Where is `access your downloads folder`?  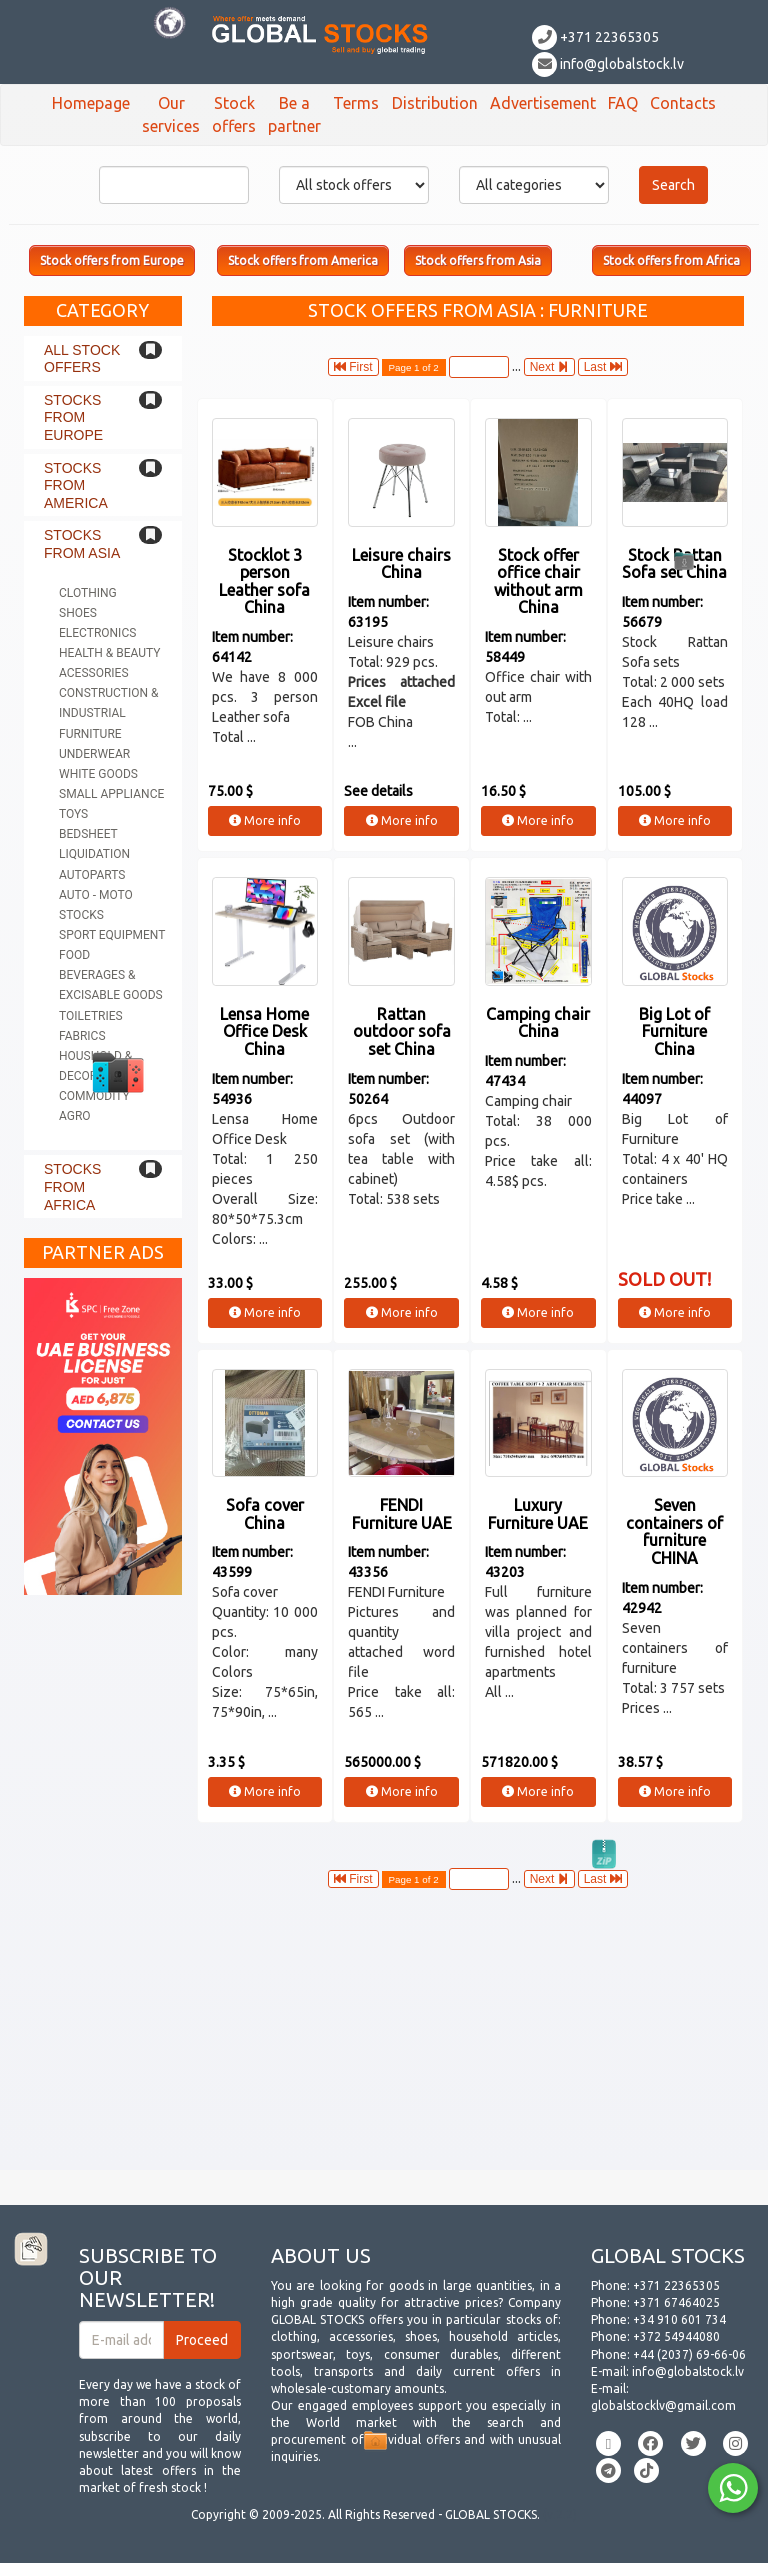
access your downloads folder is located at coordinates (684, 561).